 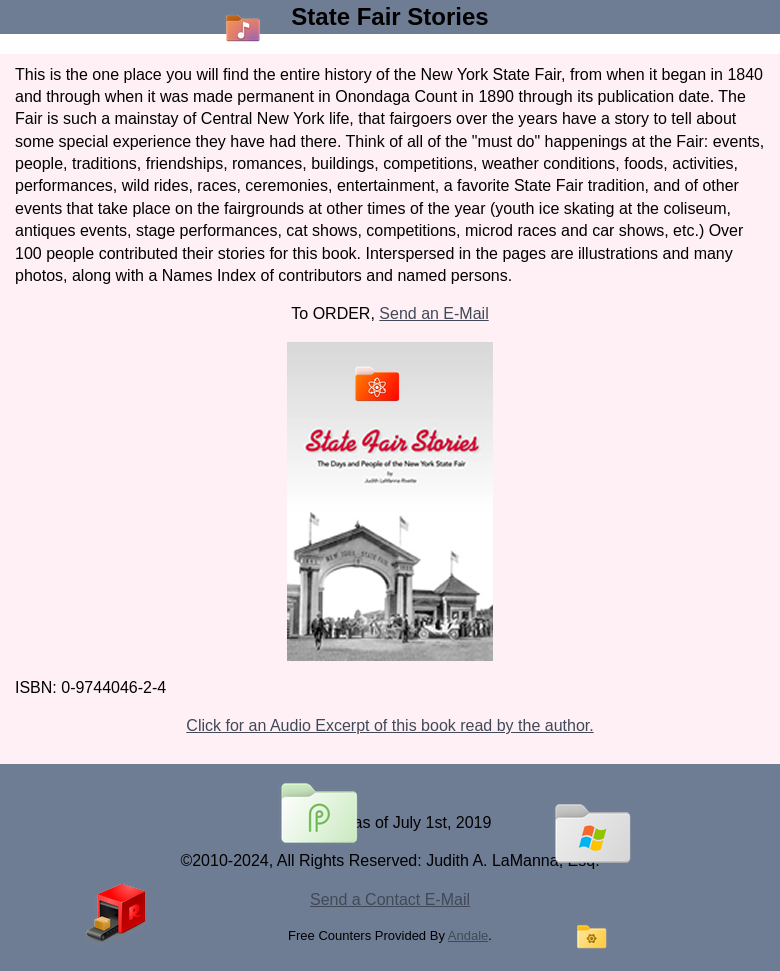 I want to click on open android pie system files folder, so click(x=319, y=815).